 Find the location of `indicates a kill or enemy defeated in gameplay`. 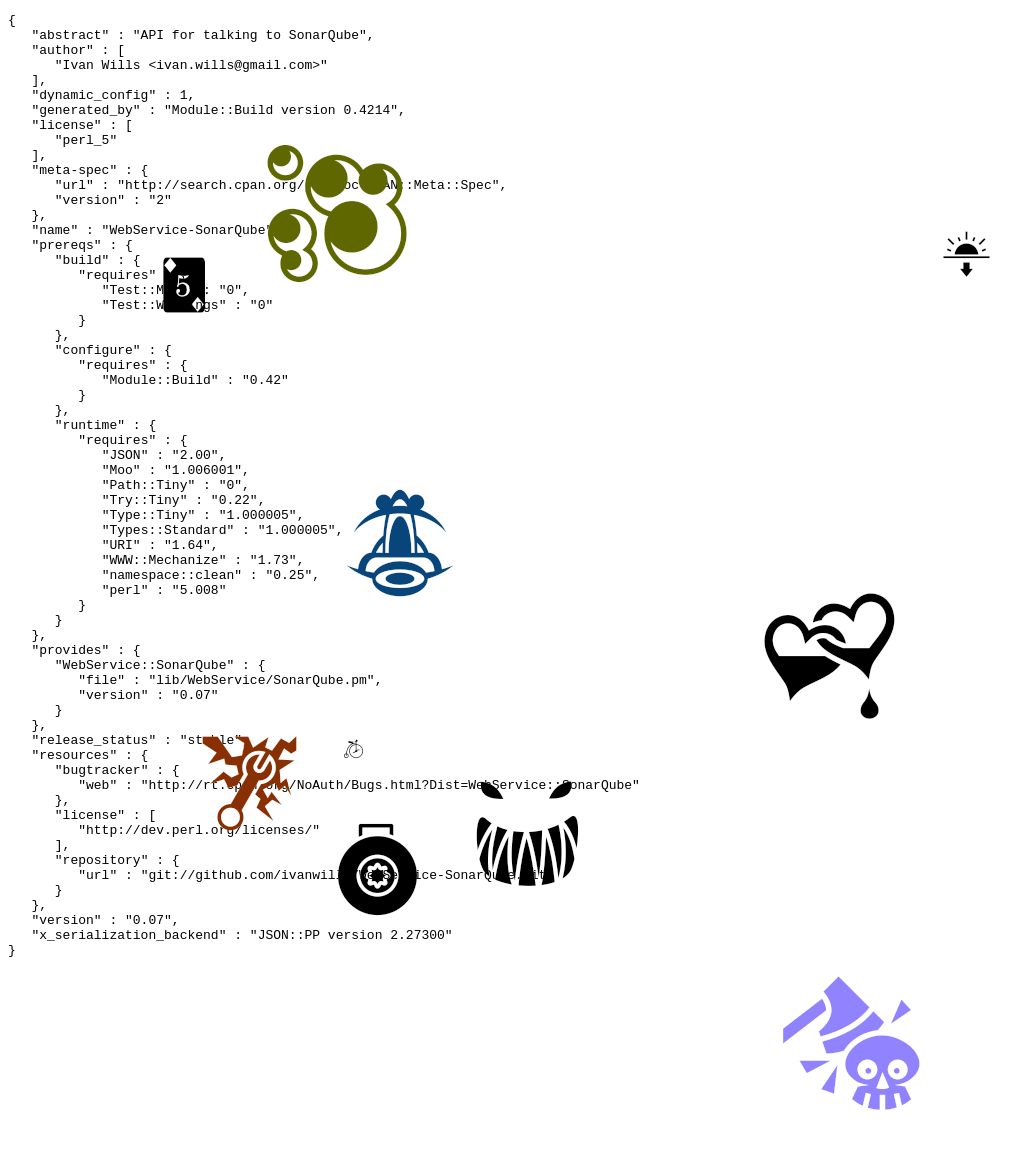

indicates a kill or enemy defeated in gameplay is located at coordinates (850, 1041).